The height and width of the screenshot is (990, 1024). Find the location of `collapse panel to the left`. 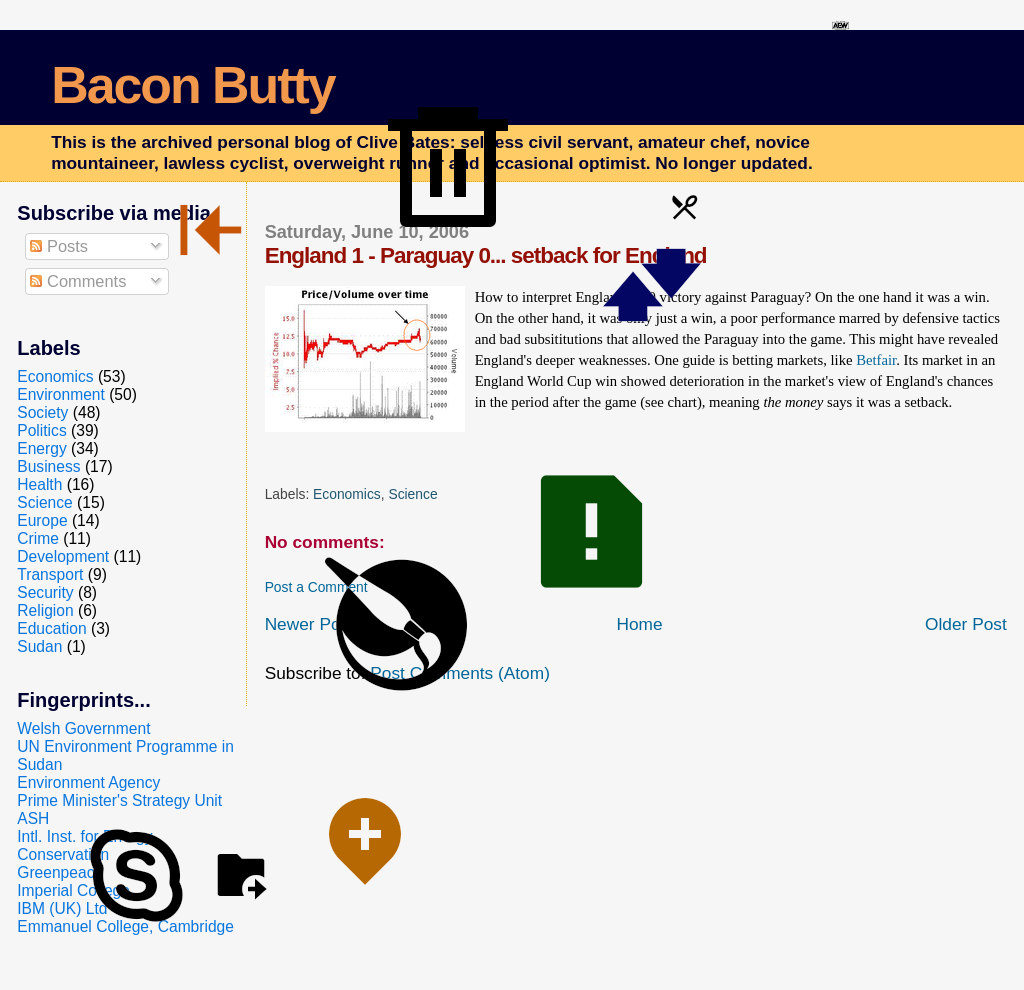

collapse panel to the left is located at coordinates (209, 230).